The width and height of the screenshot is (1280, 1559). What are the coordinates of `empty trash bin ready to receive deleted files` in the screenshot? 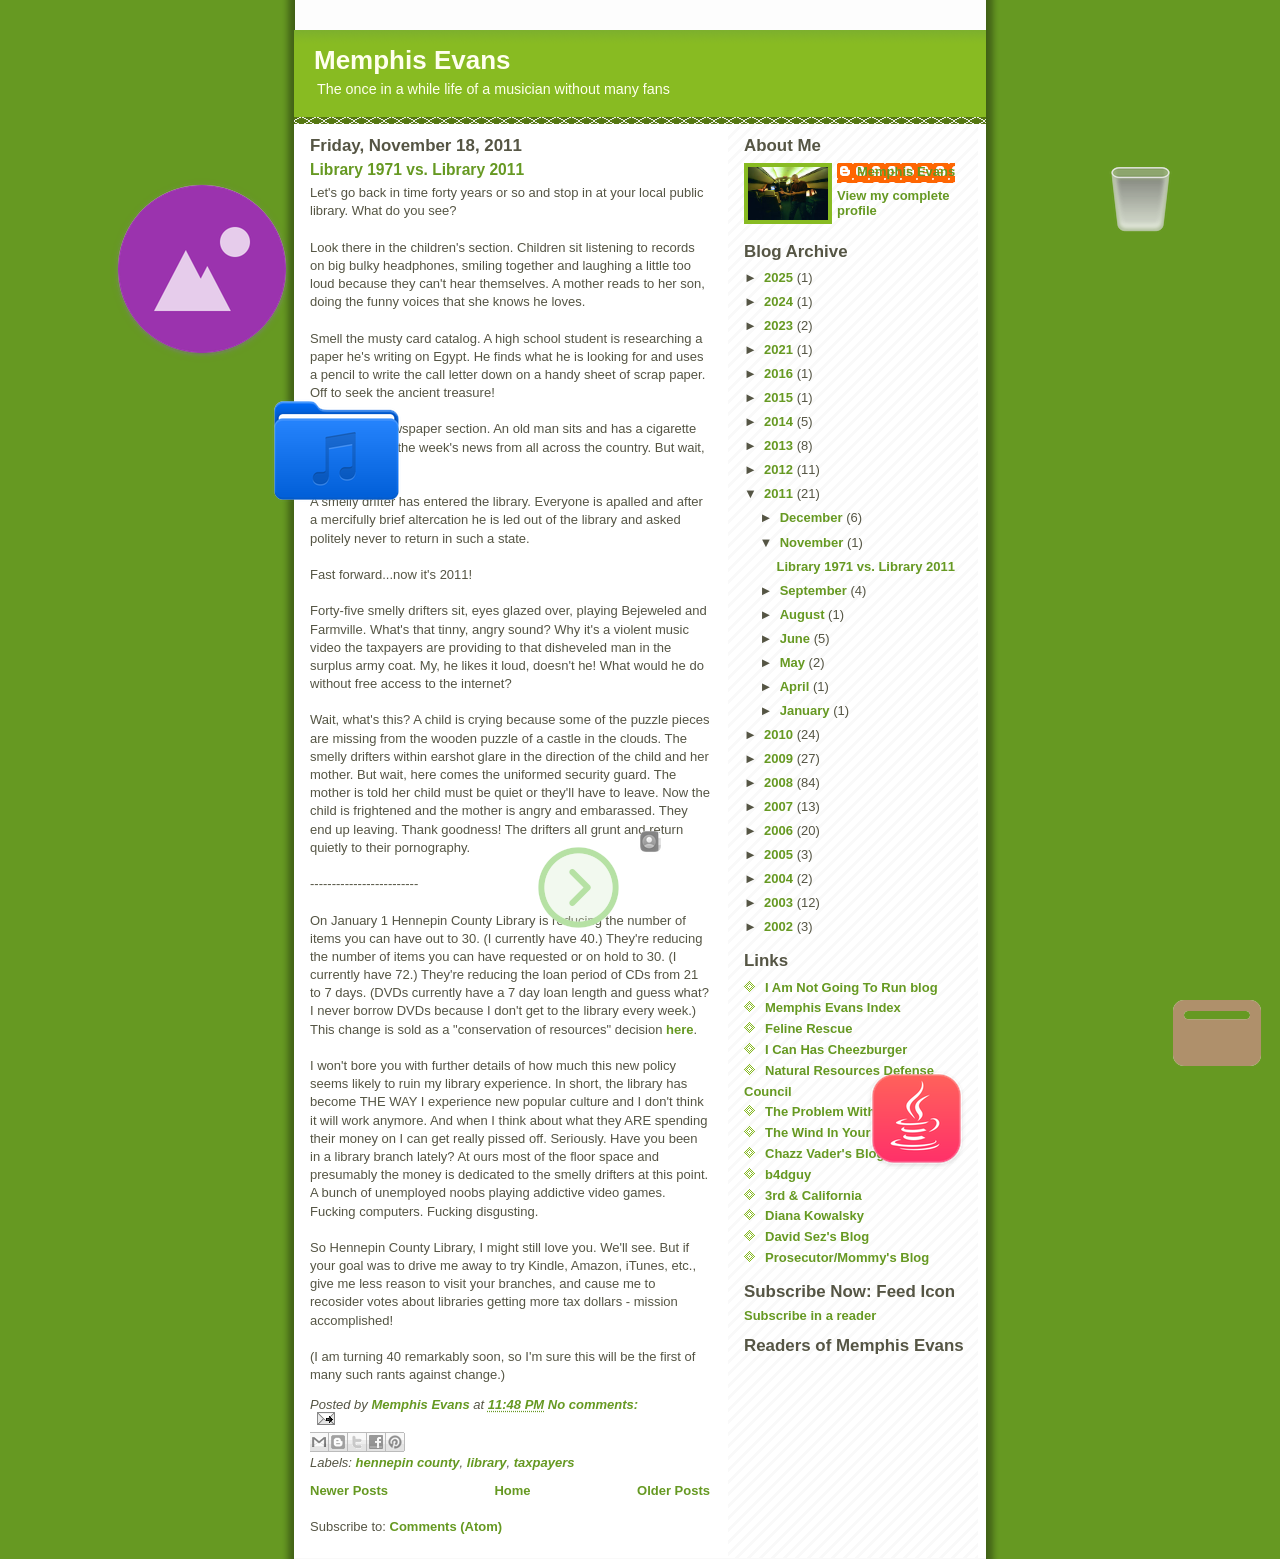 It's located at (1140, 198).